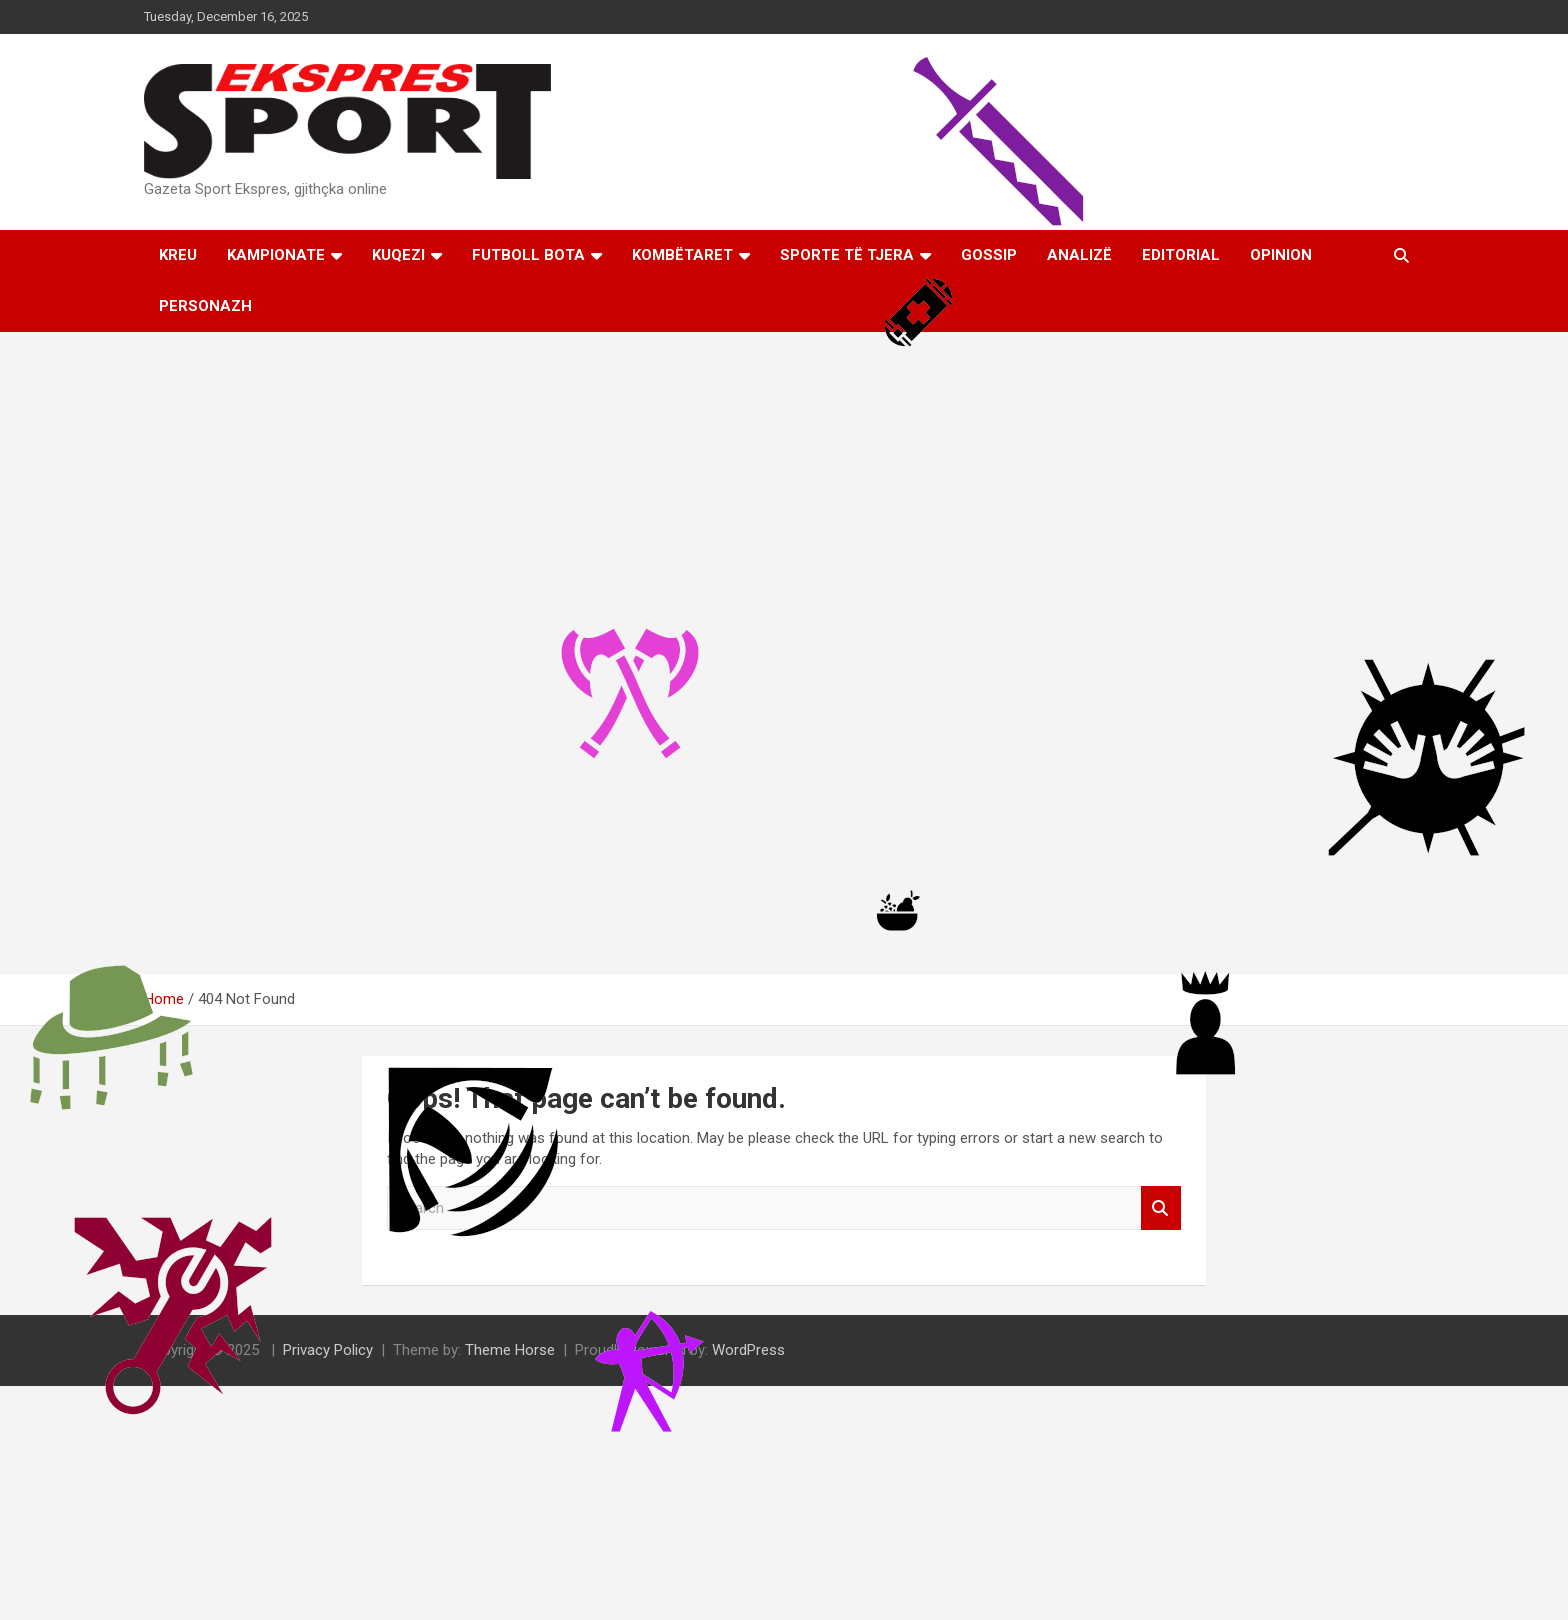  Describe the element at coordinates (630, 694) in the screenshot. I see `access combat or battle features` at that location.